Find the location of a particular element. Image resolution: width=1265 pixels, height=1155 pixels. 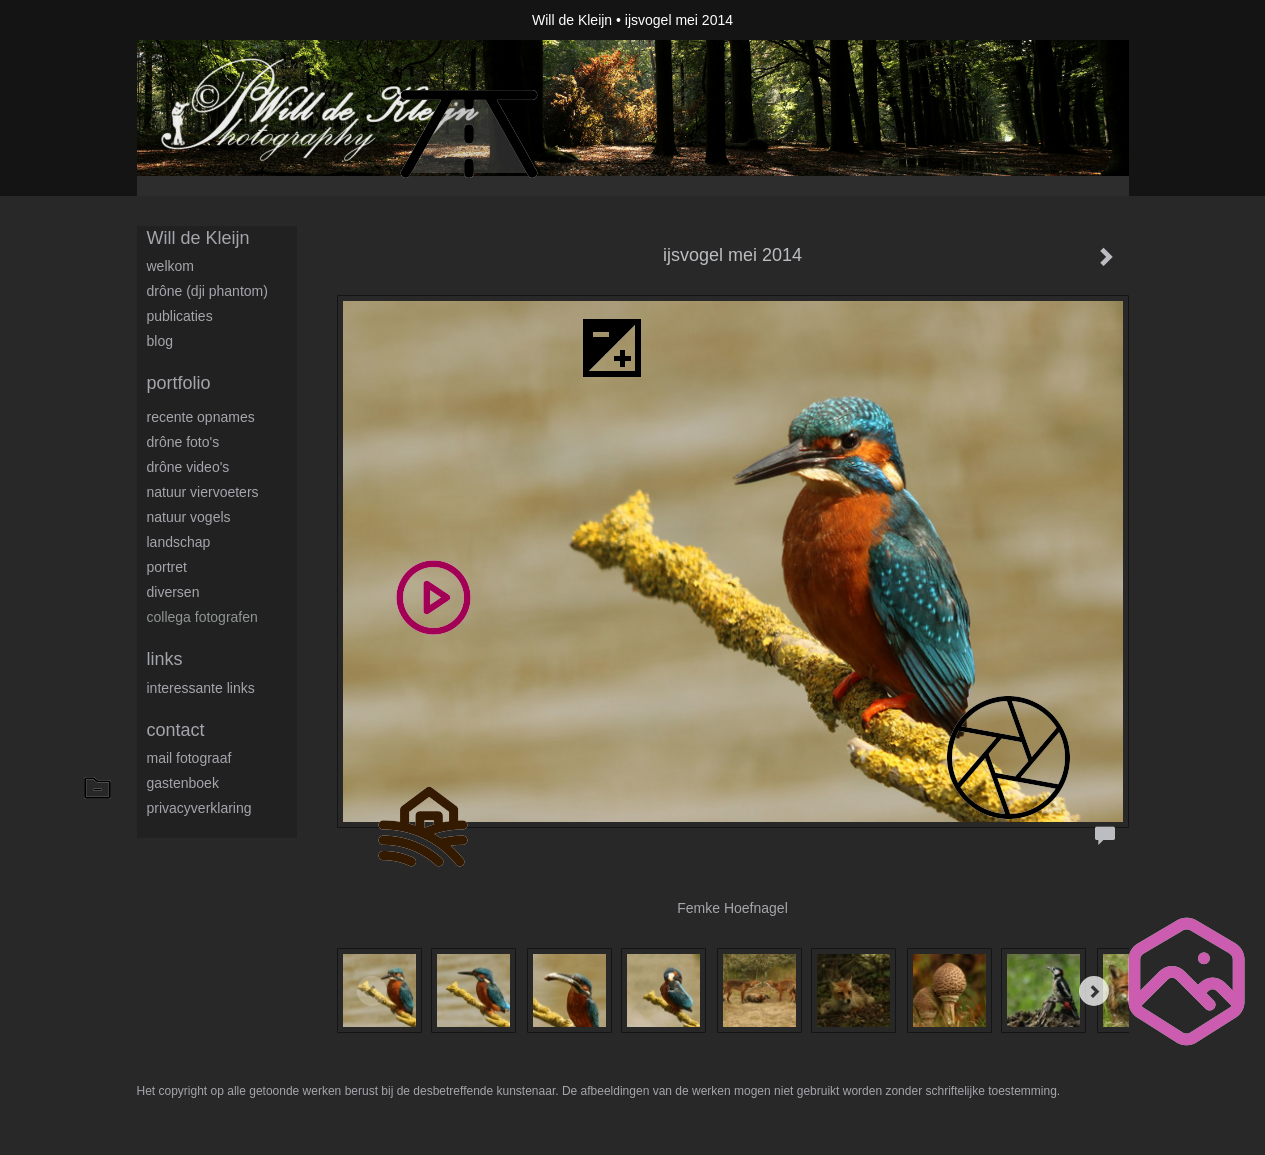

view driving directions or navigation is located at coordinates (469, 134).